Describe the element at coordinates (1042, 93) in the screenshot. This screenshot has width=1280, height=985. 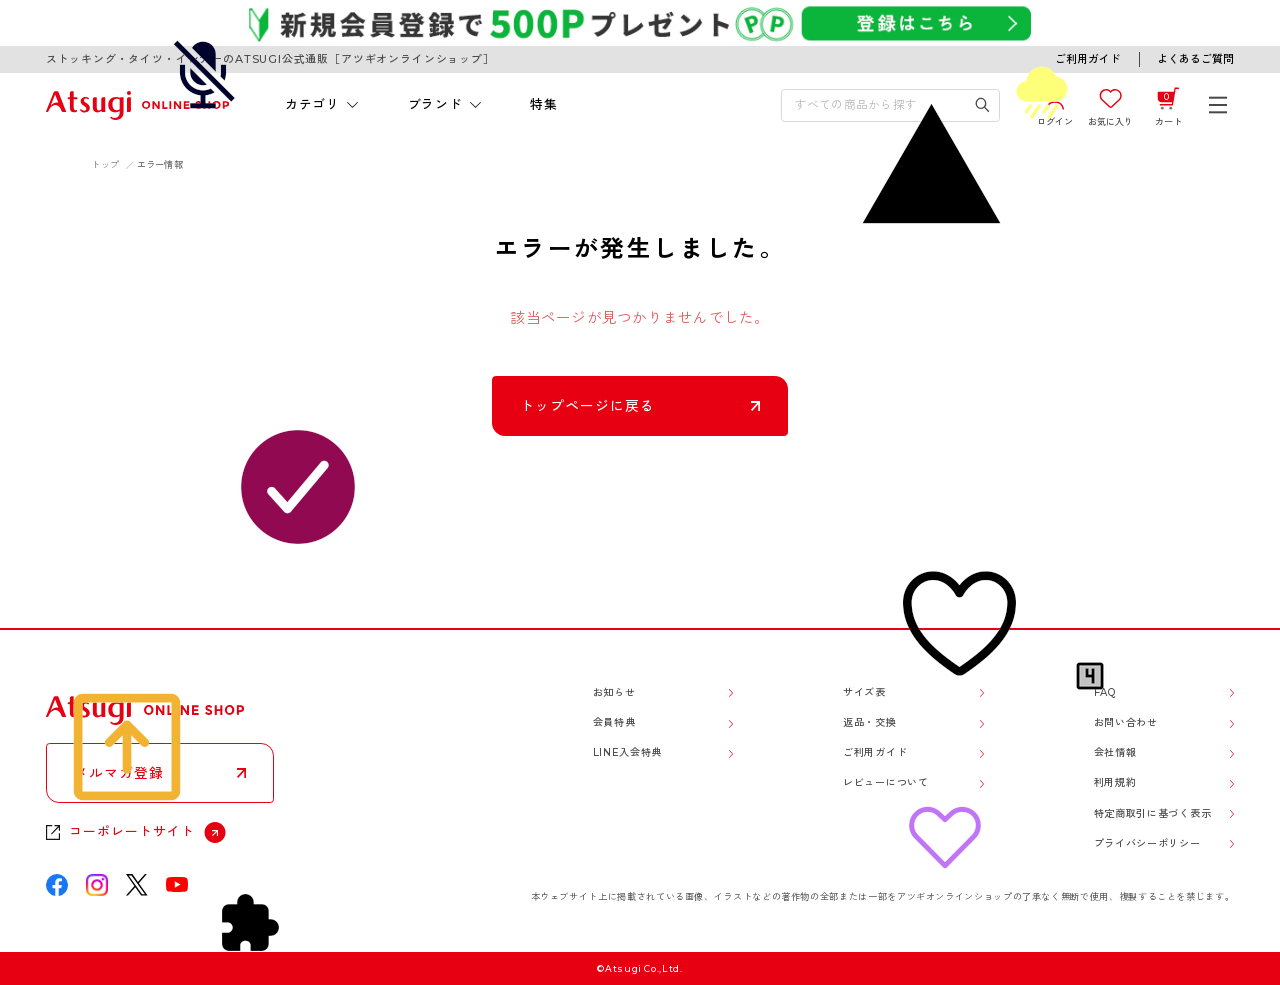
I see `indicates rainy weather conditions` at that location.